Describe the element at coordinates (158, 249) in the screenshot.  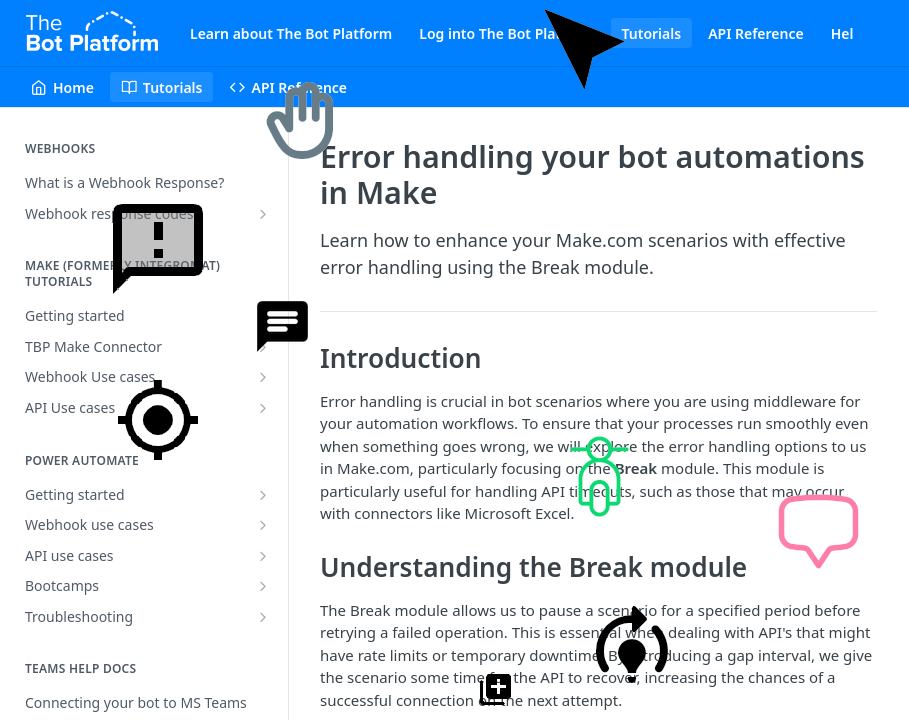
I see `indicates a failed or undelivered text message` at that location.